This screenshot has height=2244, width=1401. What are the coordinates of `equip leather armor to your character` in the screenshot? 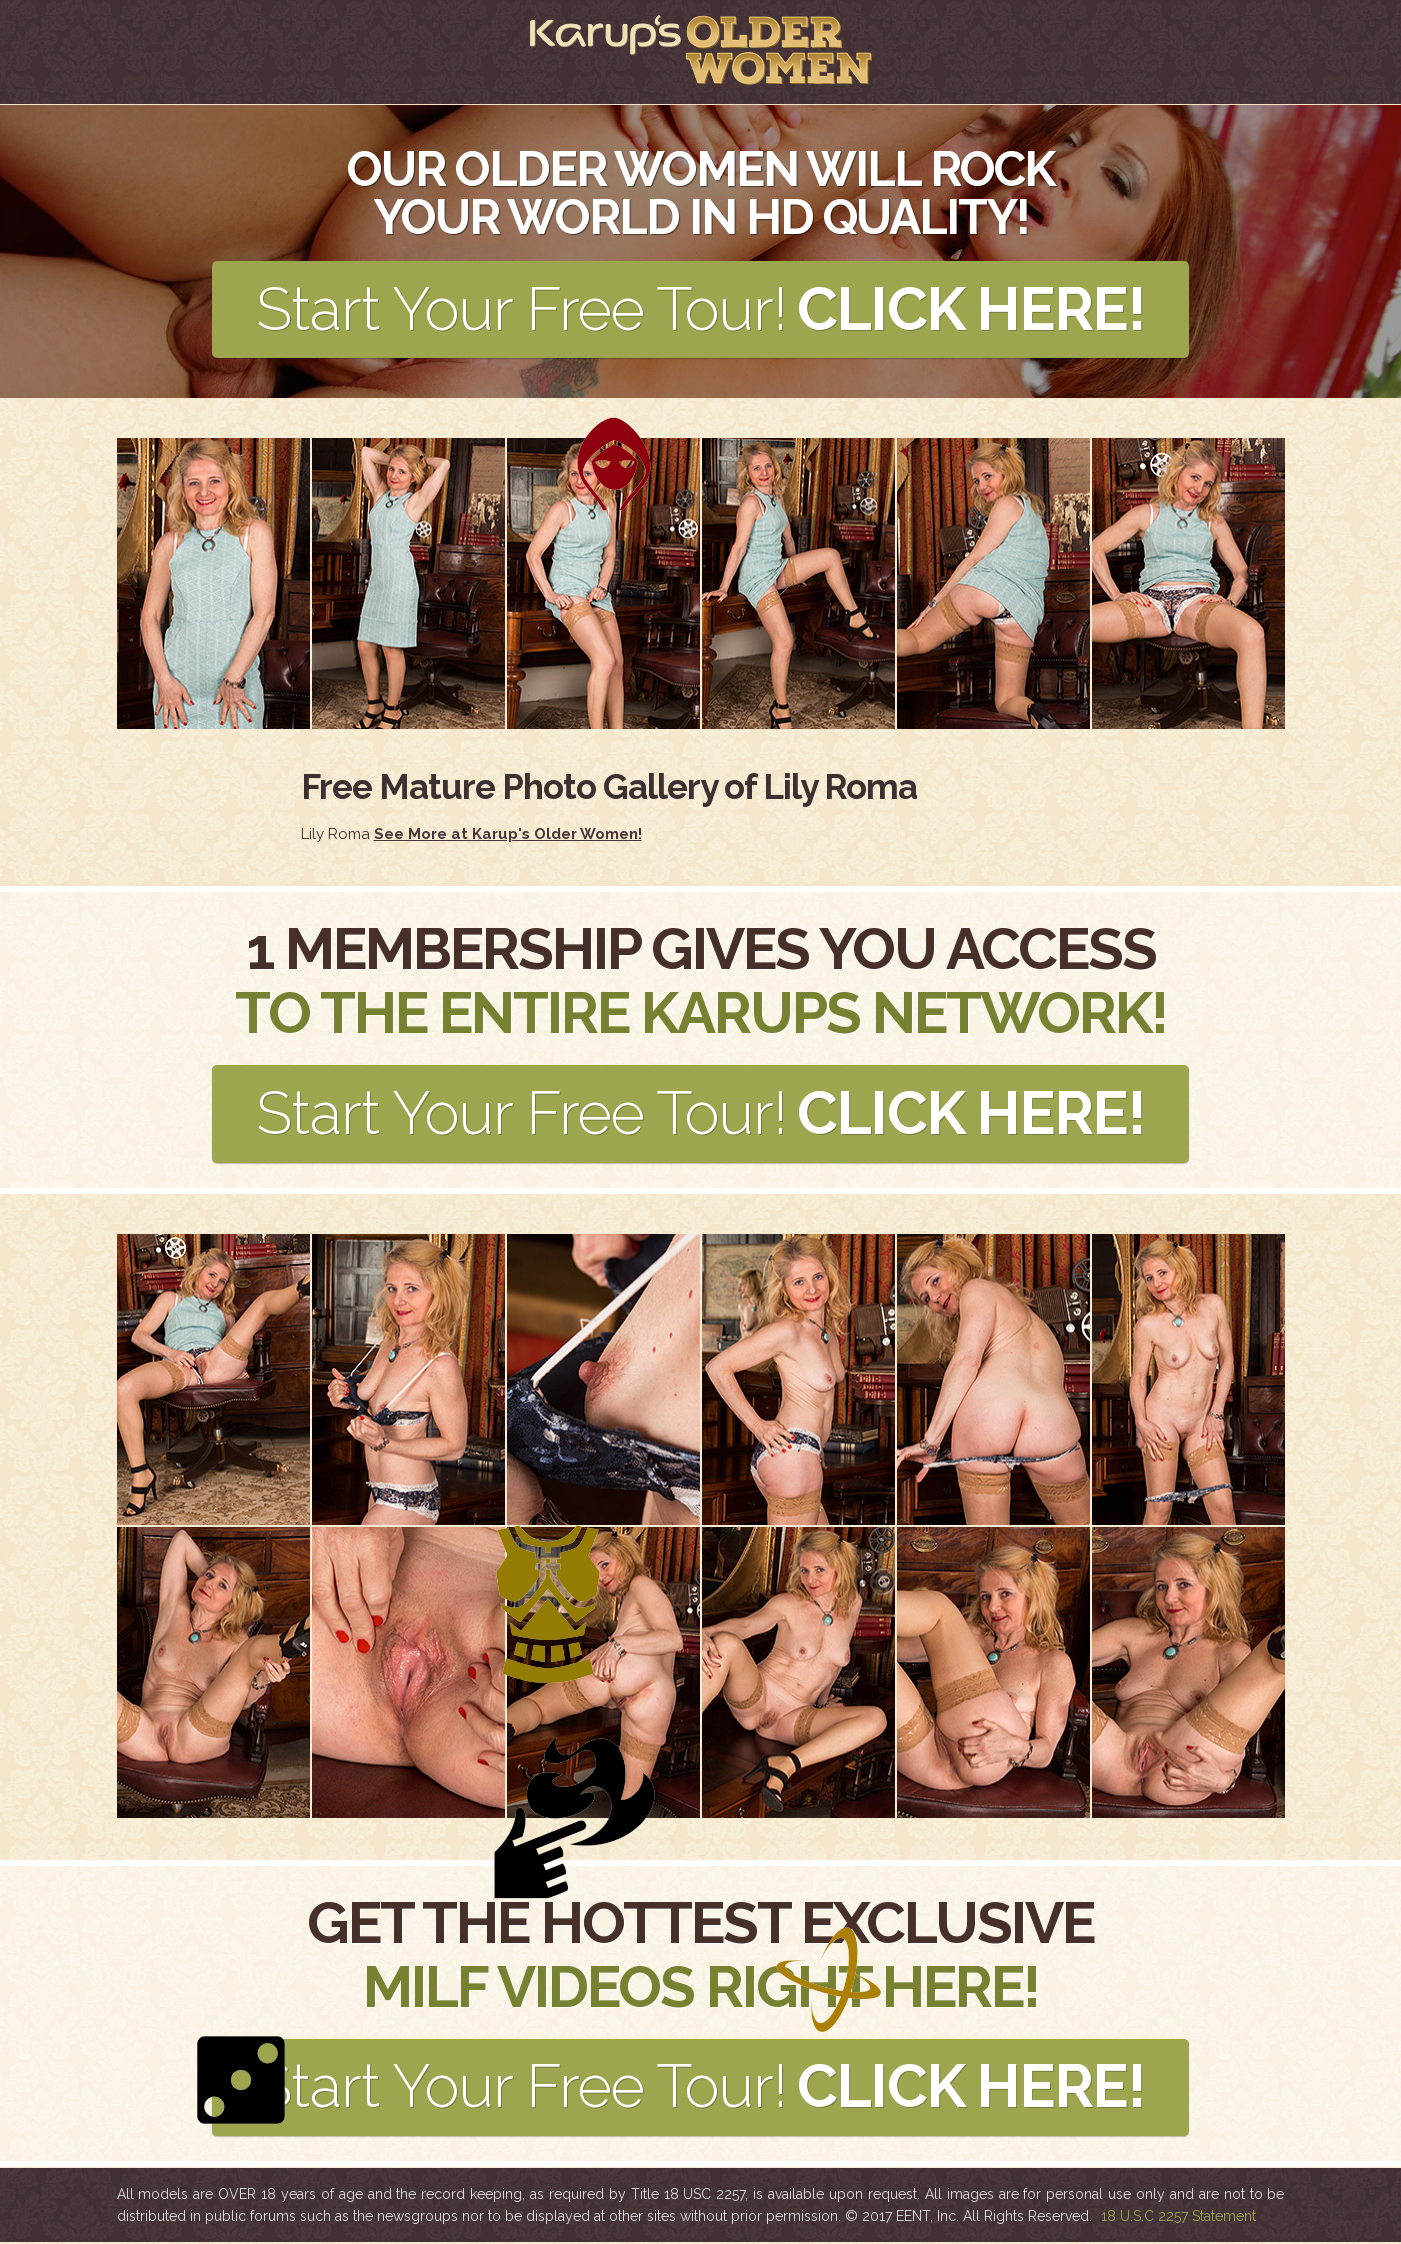 It's located at (548, 1602).